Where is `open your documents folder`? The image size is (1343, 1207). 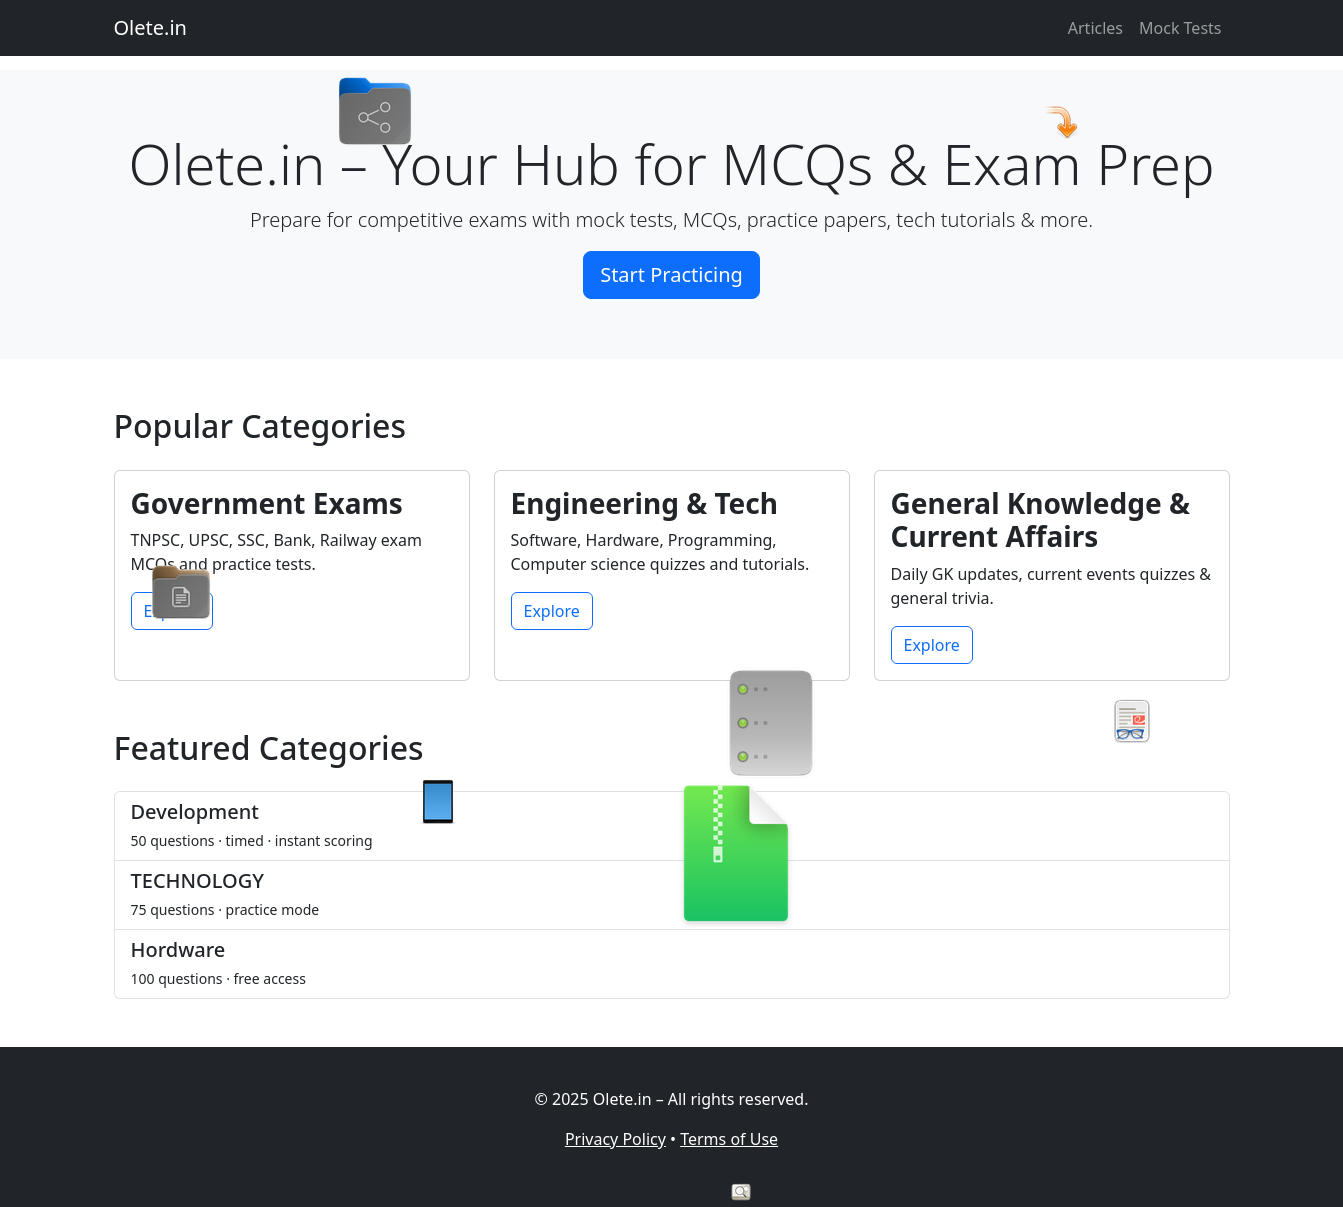
open your documents folder is located at coordinates (181, 592).